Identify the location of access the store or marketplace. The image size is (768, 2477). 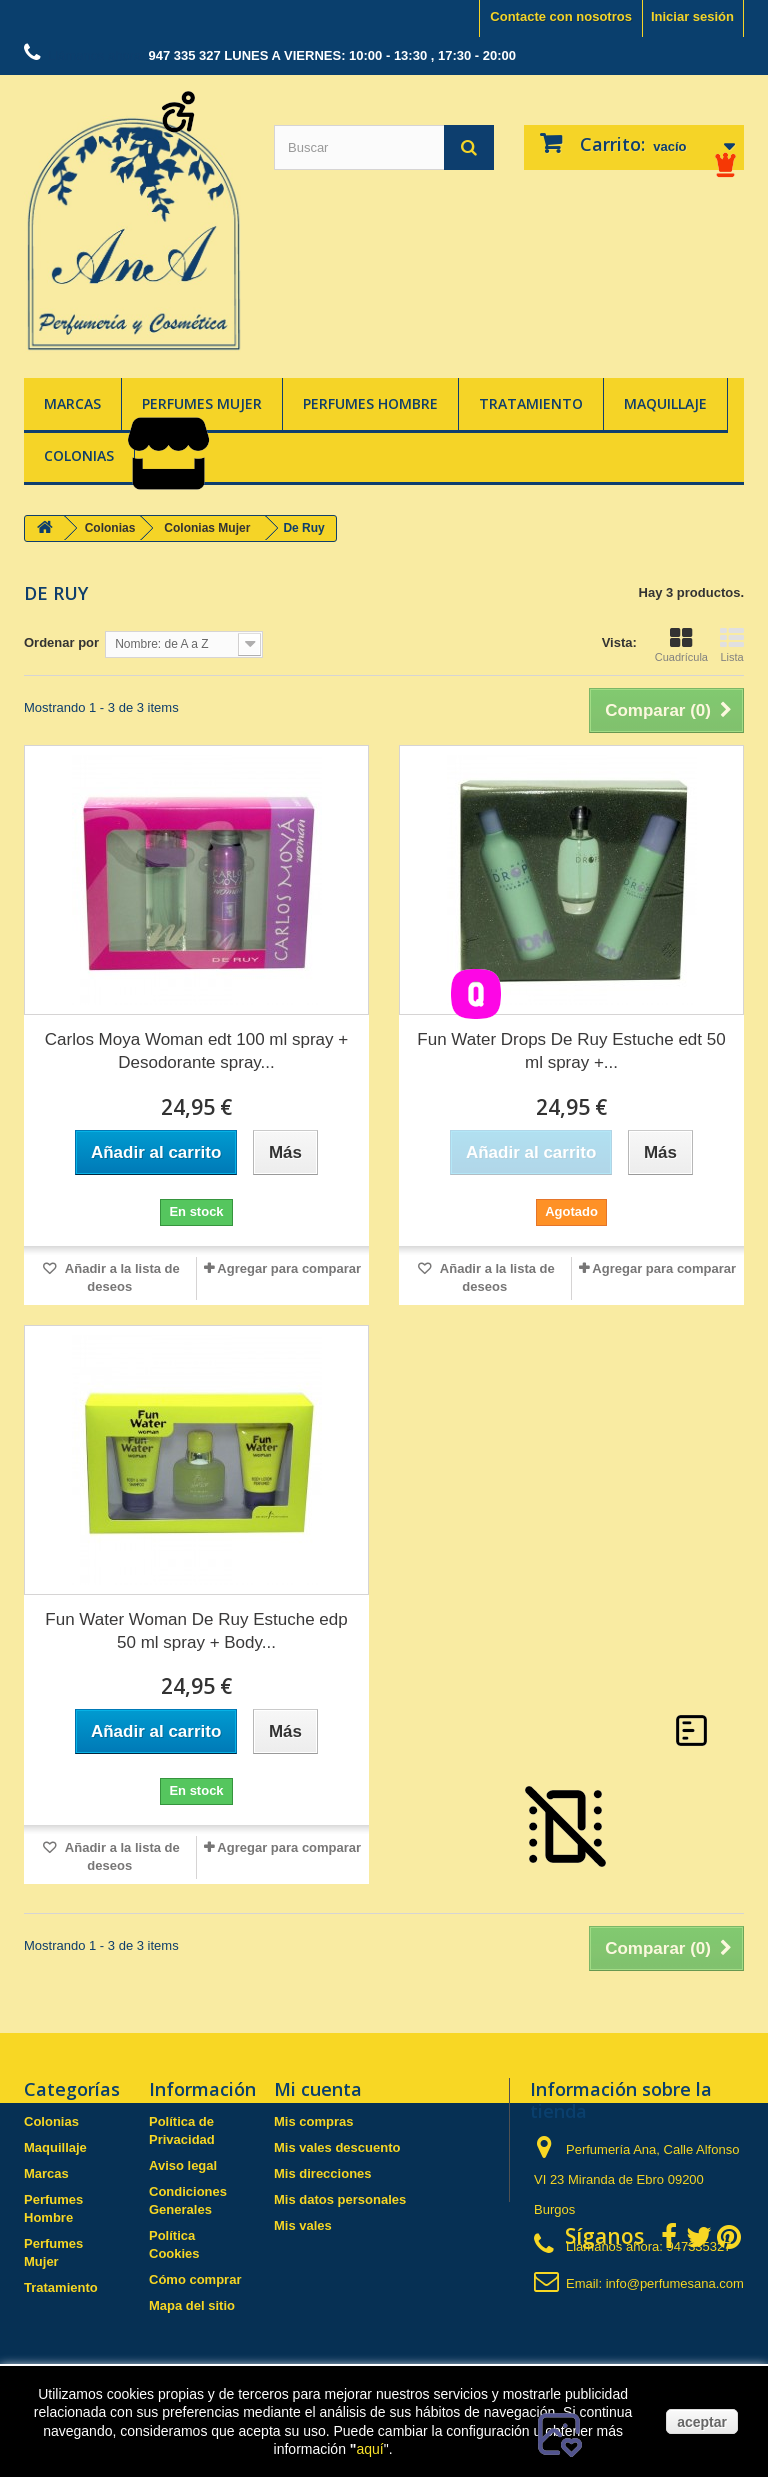
(168, 453).